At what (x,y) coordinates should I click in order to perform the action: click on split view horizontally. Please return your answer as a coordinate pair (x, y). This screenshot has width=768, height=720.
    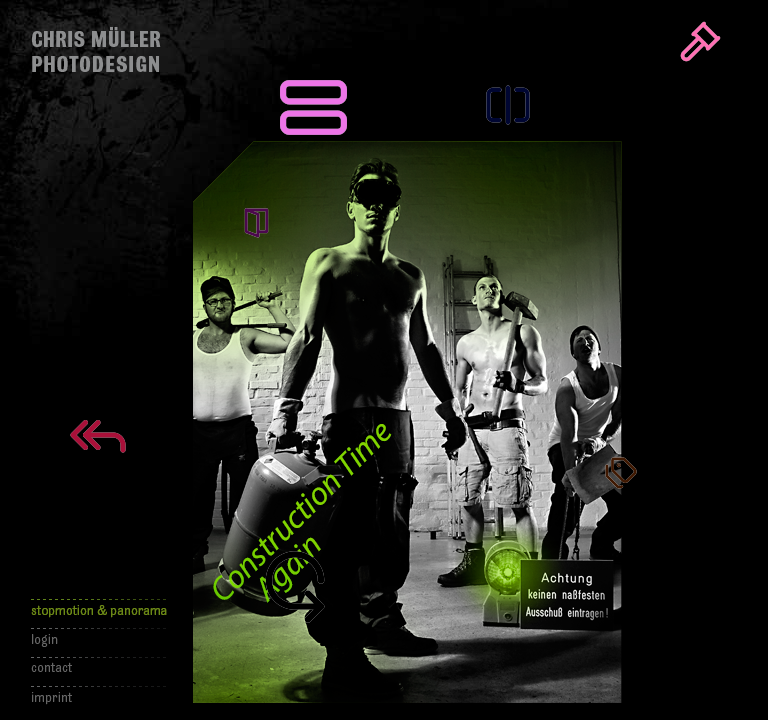
    Looking at the image, I should click on (508, 105).